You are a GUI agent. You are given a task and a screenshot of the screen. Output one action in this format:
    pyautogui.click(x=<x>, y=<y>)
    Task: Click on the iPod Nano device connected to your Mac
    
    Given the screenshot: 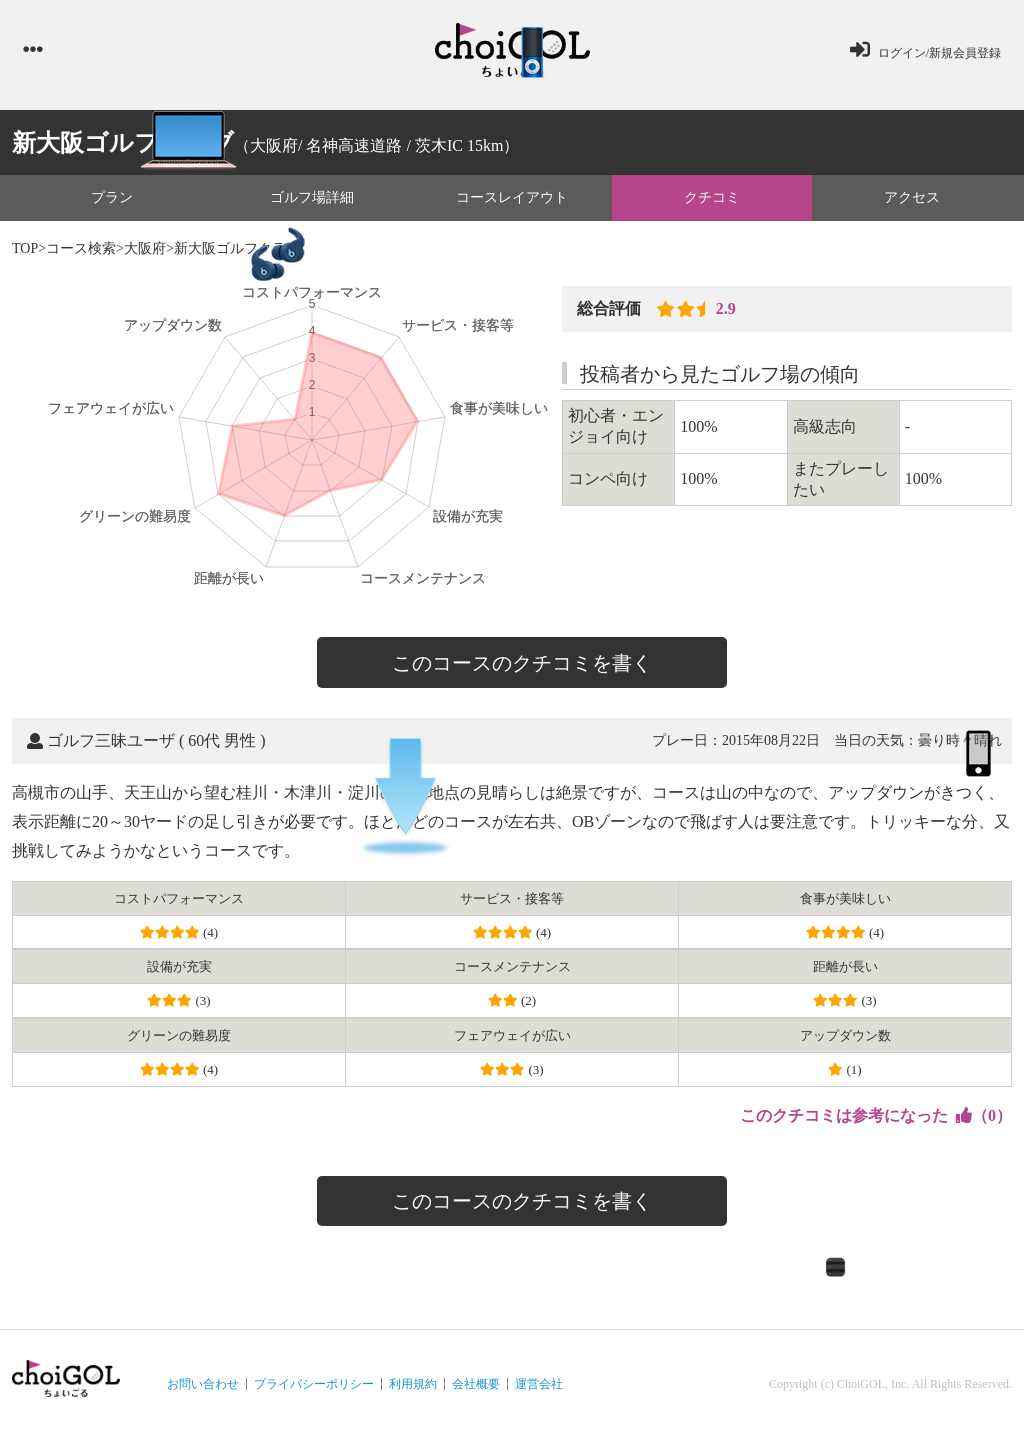 What is the action you would take?
    pyautogui.click(x=978, y=753)
    